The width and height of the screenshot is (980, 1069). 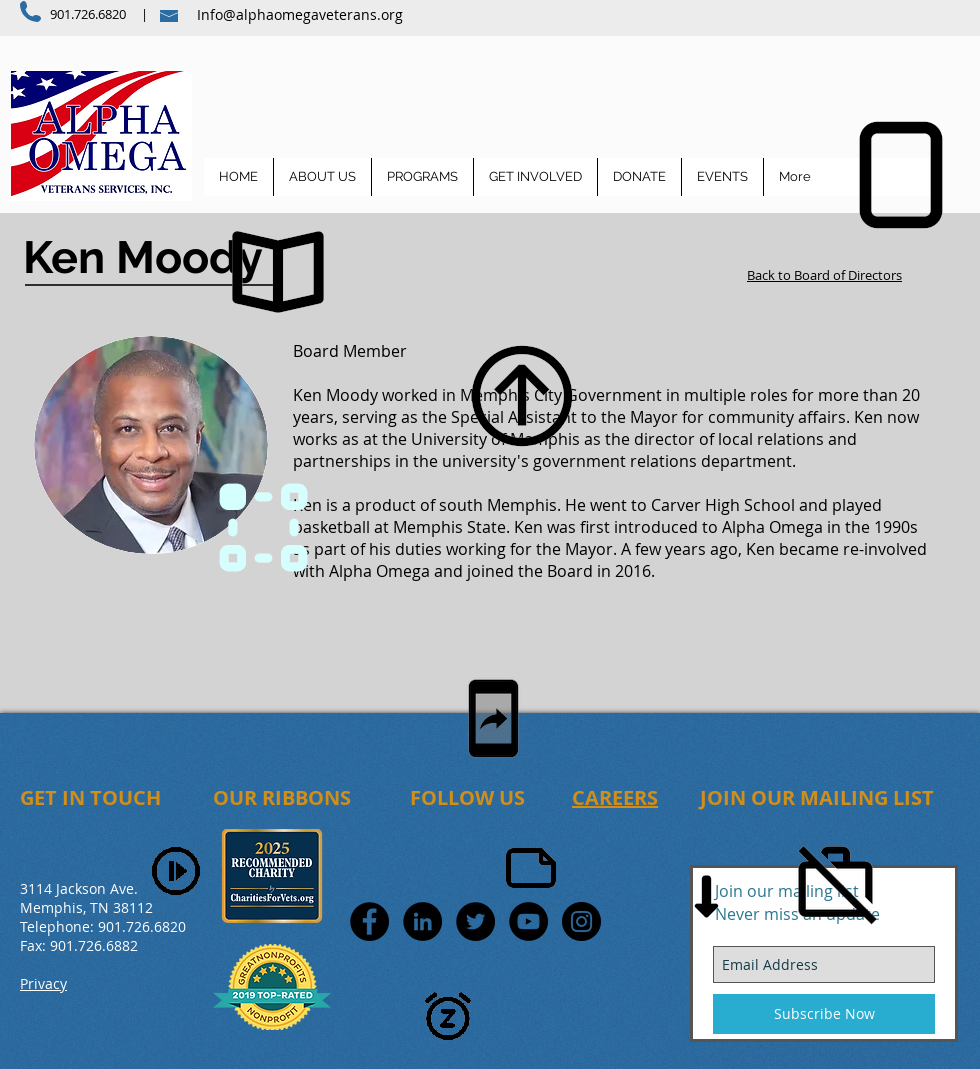 What do you see at coordinates (522, 396) in the screenshot?
I see `scroll to top of page` at bounding box center [522, 396].